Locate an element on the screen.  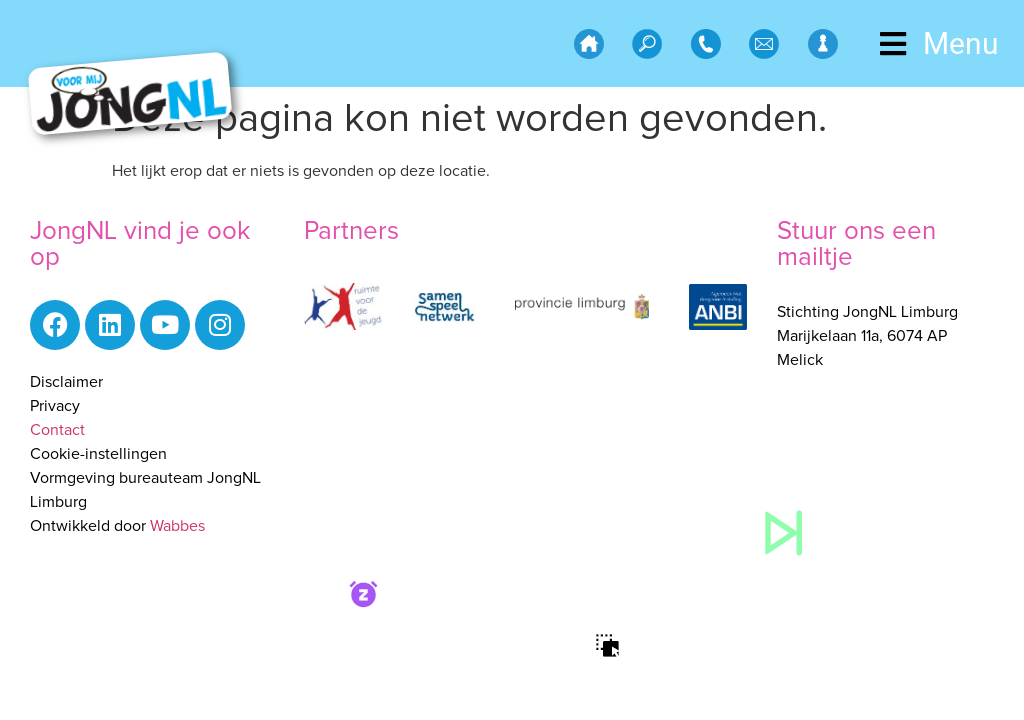
snooze an active alarm is located at coordinates (363, 593).